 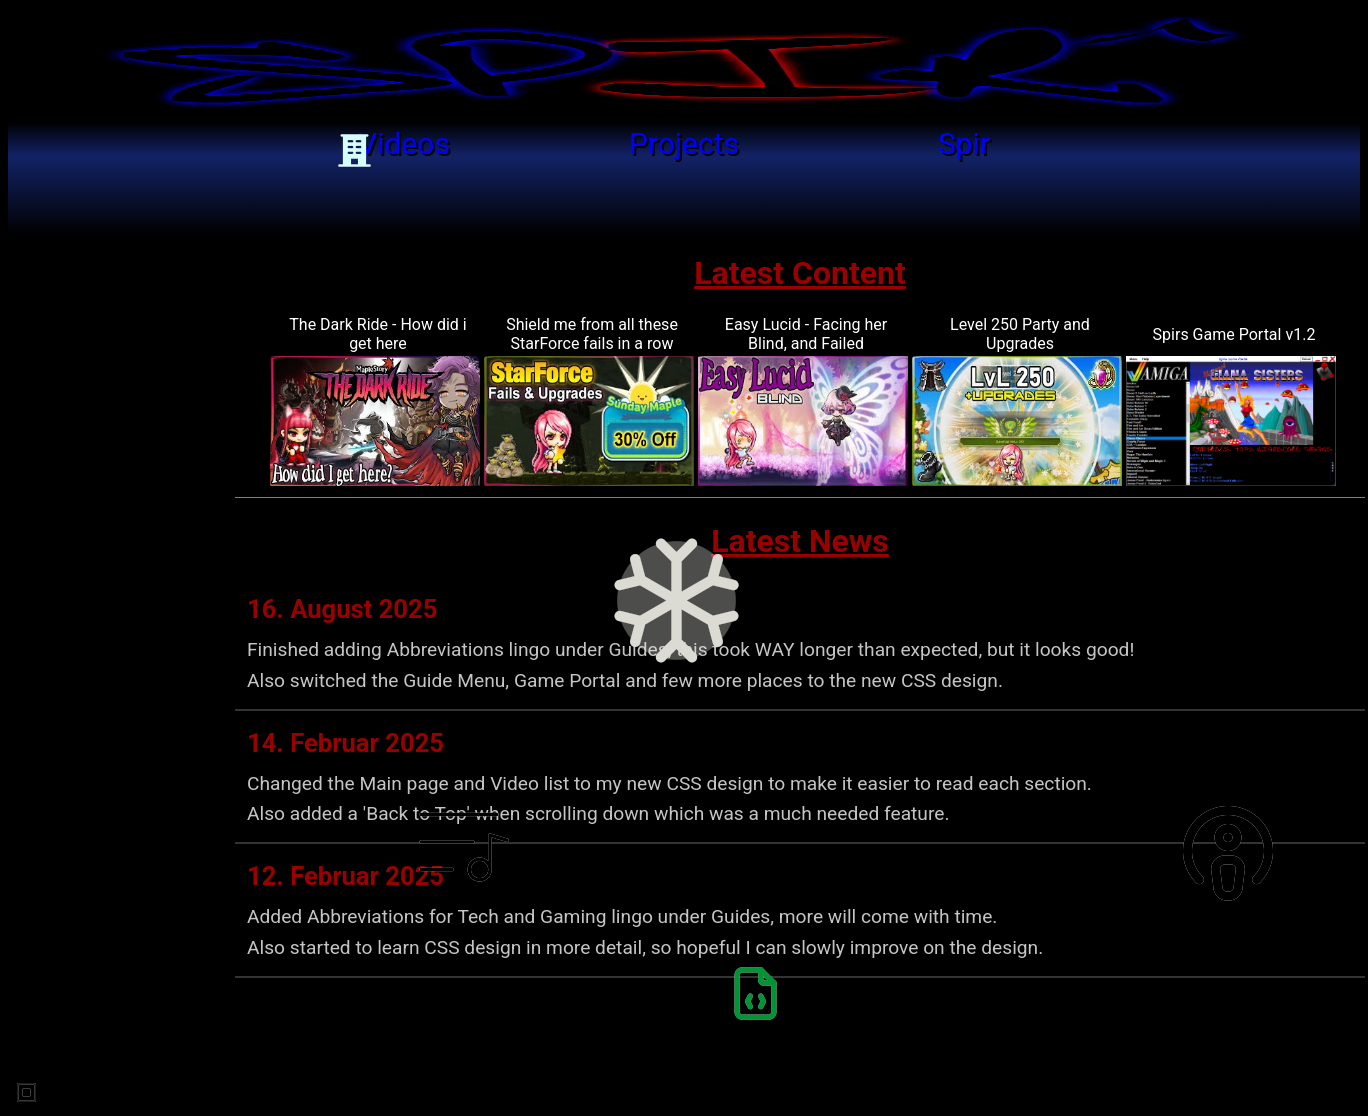 I want to click on toggle air conditioning or cooling mode, so click(x=676, y=600).